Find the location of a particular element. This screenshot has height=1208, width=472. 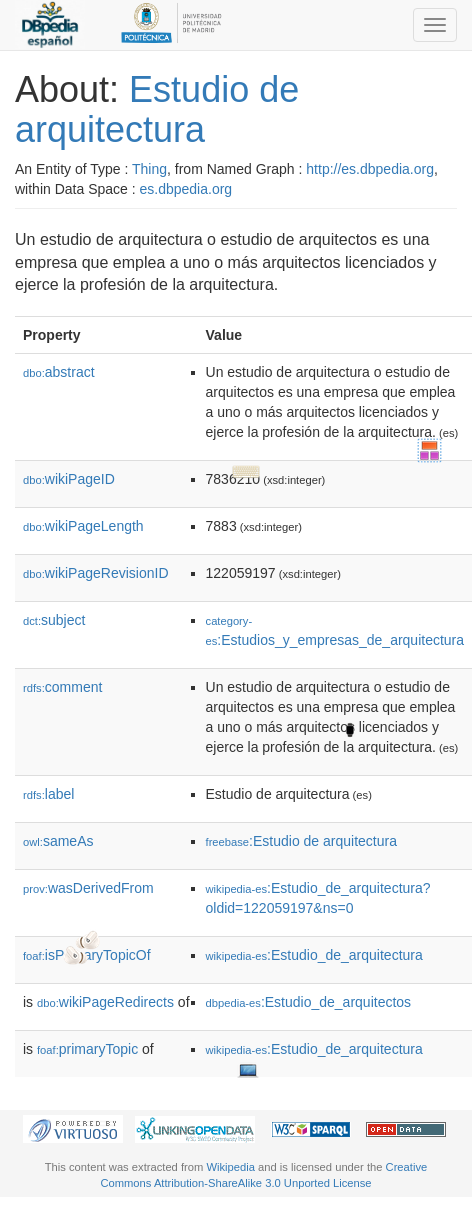

open the computer or my mac view in Finder is located at coordinates (248, 1069).